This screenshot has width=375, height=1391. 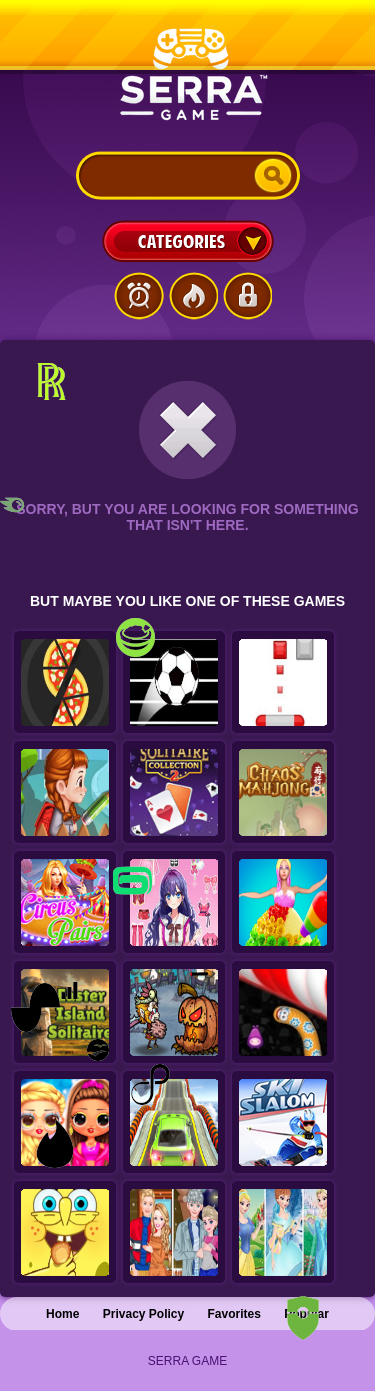 I want to click on rolls-royce brand logo, so click(x=51, y=381).